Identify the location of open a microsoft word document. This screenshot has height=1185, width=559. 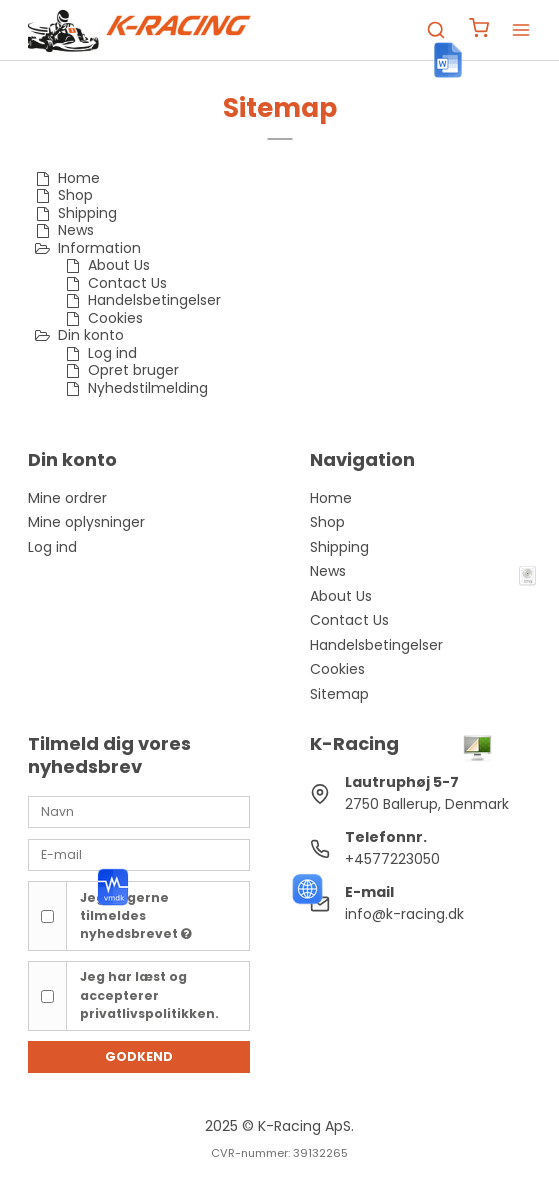
(448, 60).